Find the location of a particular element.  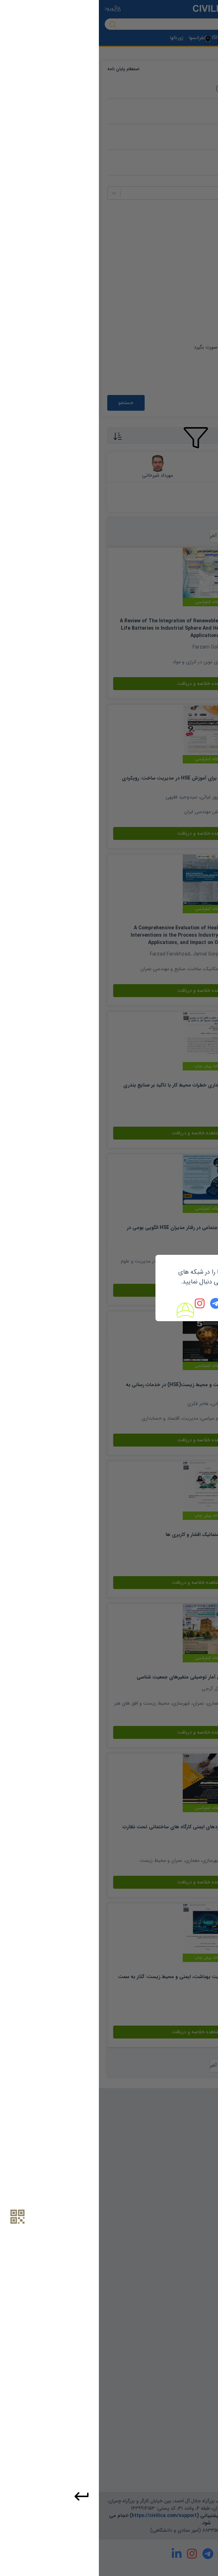

view location on map is located at coordinates (208, 39).